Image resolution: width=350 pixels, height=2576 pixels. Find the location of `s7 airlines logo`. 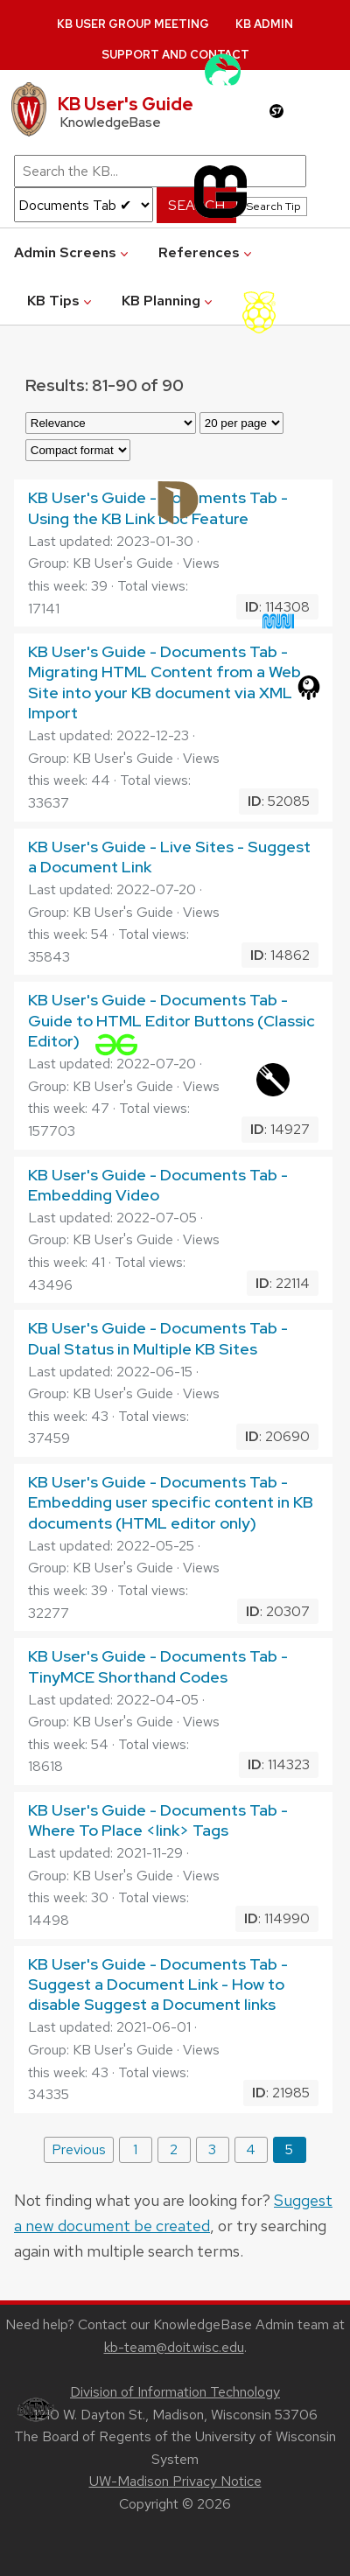

s7 airlines logo is located at coordinates (276, 111).